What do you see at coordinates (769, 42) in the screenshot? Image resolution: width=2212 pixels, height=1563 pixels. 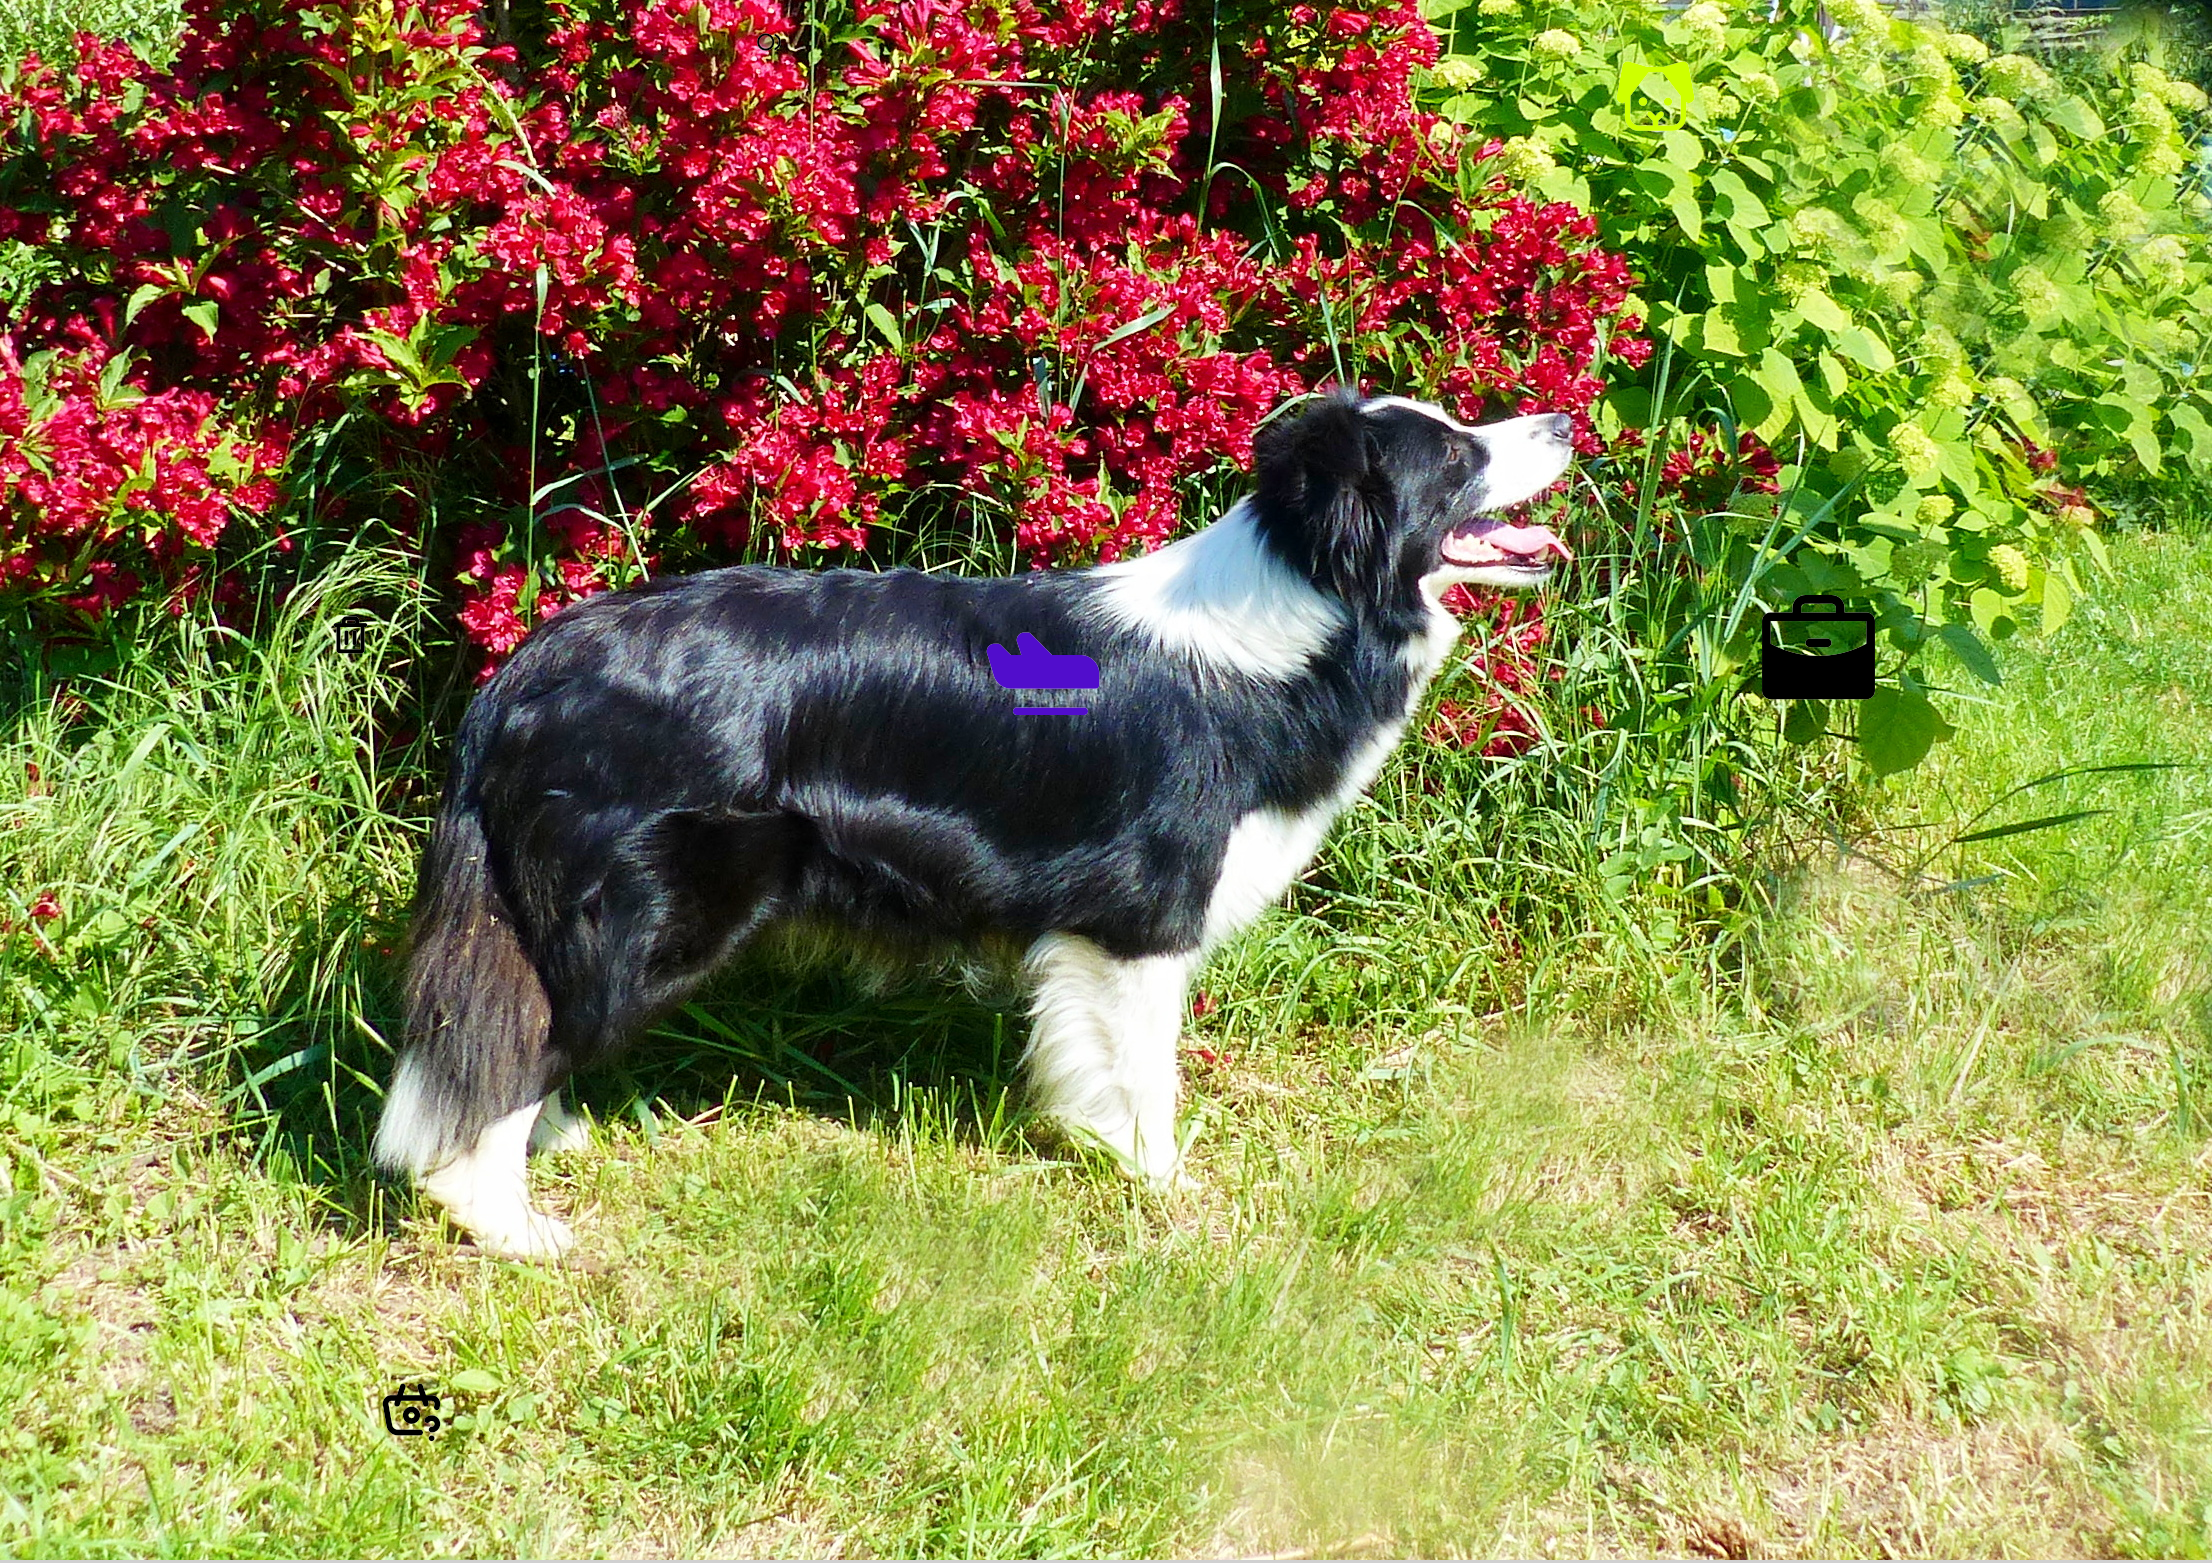 I see `indicates active recording or live broadcast` at bounding box center [769, 42].